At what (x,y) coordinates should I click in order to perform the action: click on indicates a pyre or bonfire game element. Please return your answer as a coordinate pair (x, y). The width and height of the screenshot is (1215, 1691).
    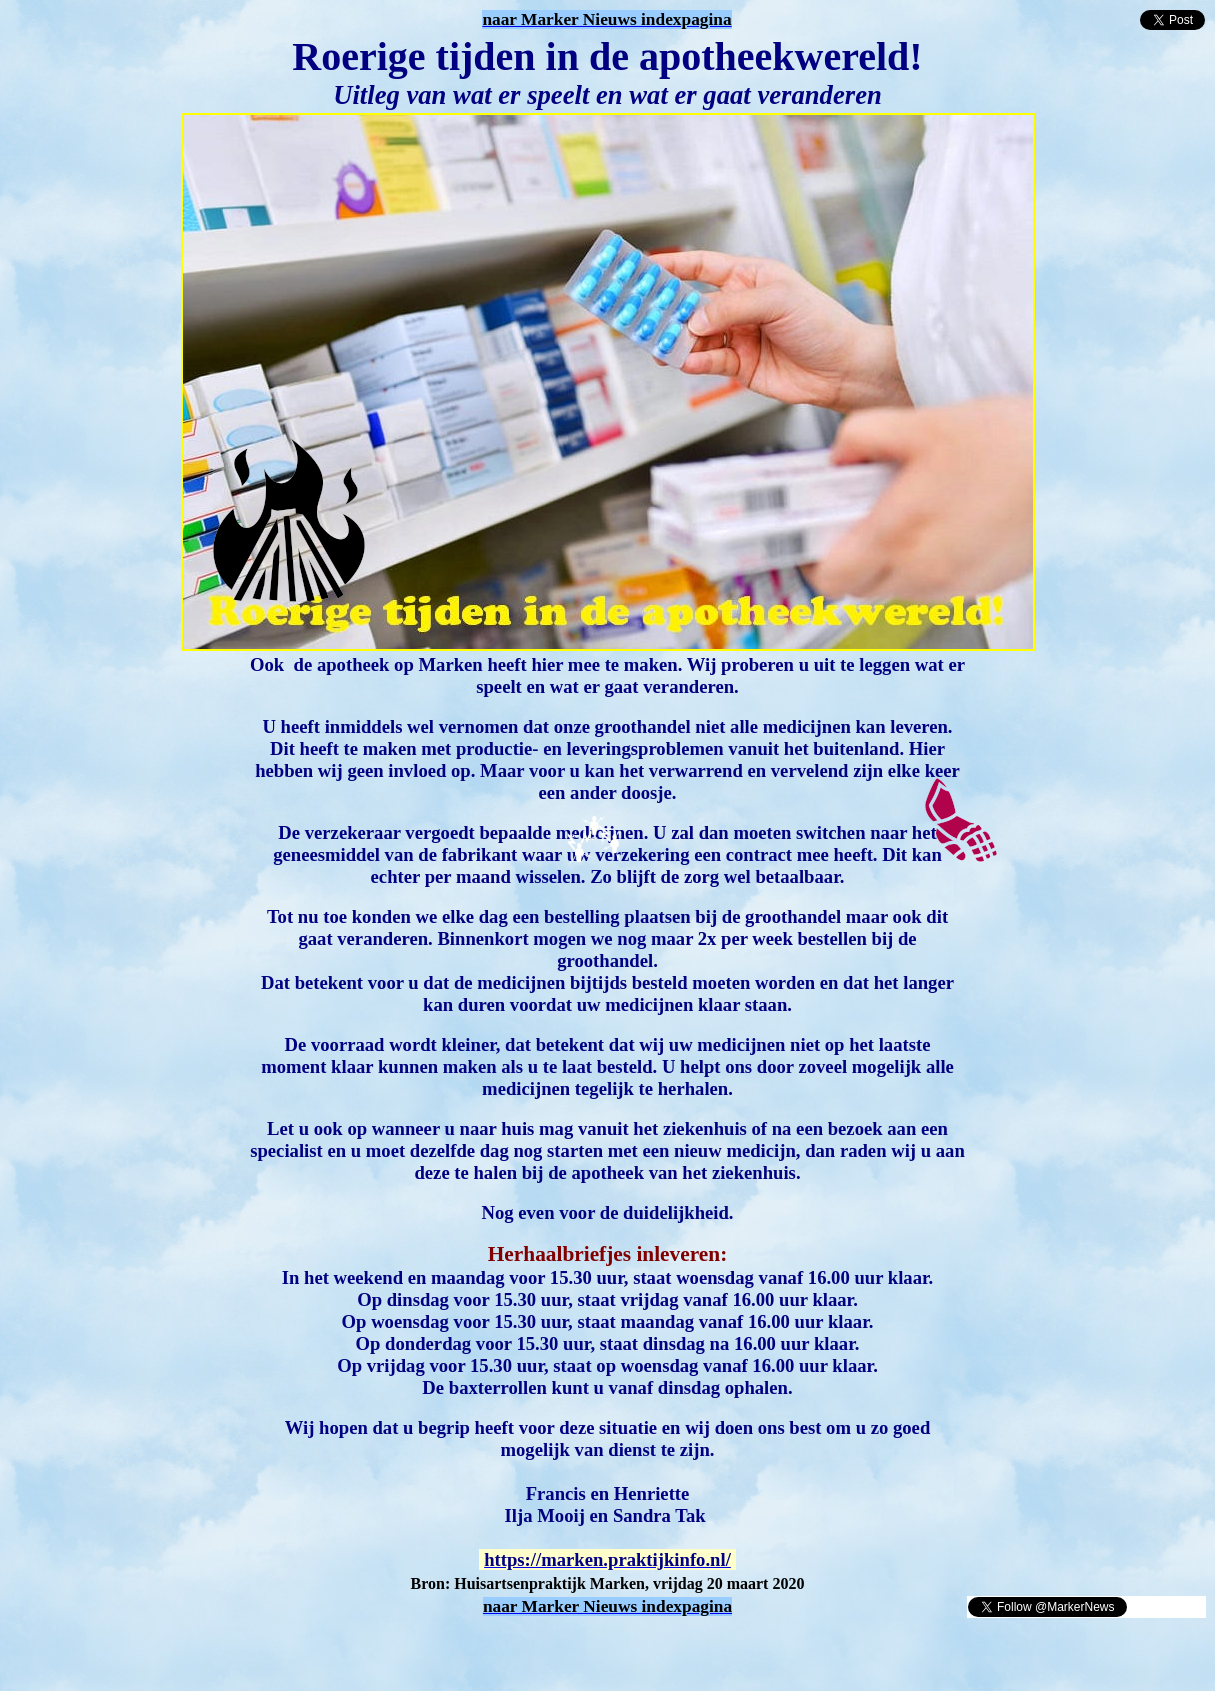
    Looking at the image, I should click on (289, 520).